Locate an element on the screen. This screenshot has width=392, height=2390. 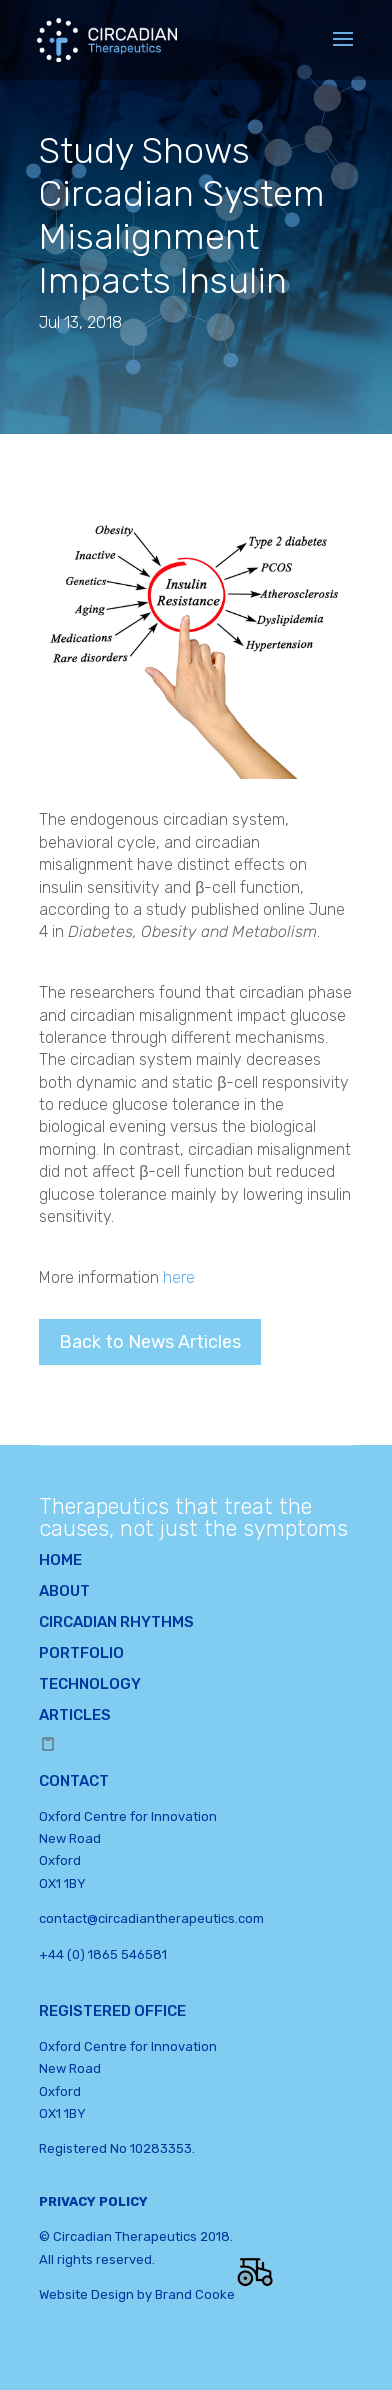
tablet device with top speaker is located at coordinates (48, 1744).